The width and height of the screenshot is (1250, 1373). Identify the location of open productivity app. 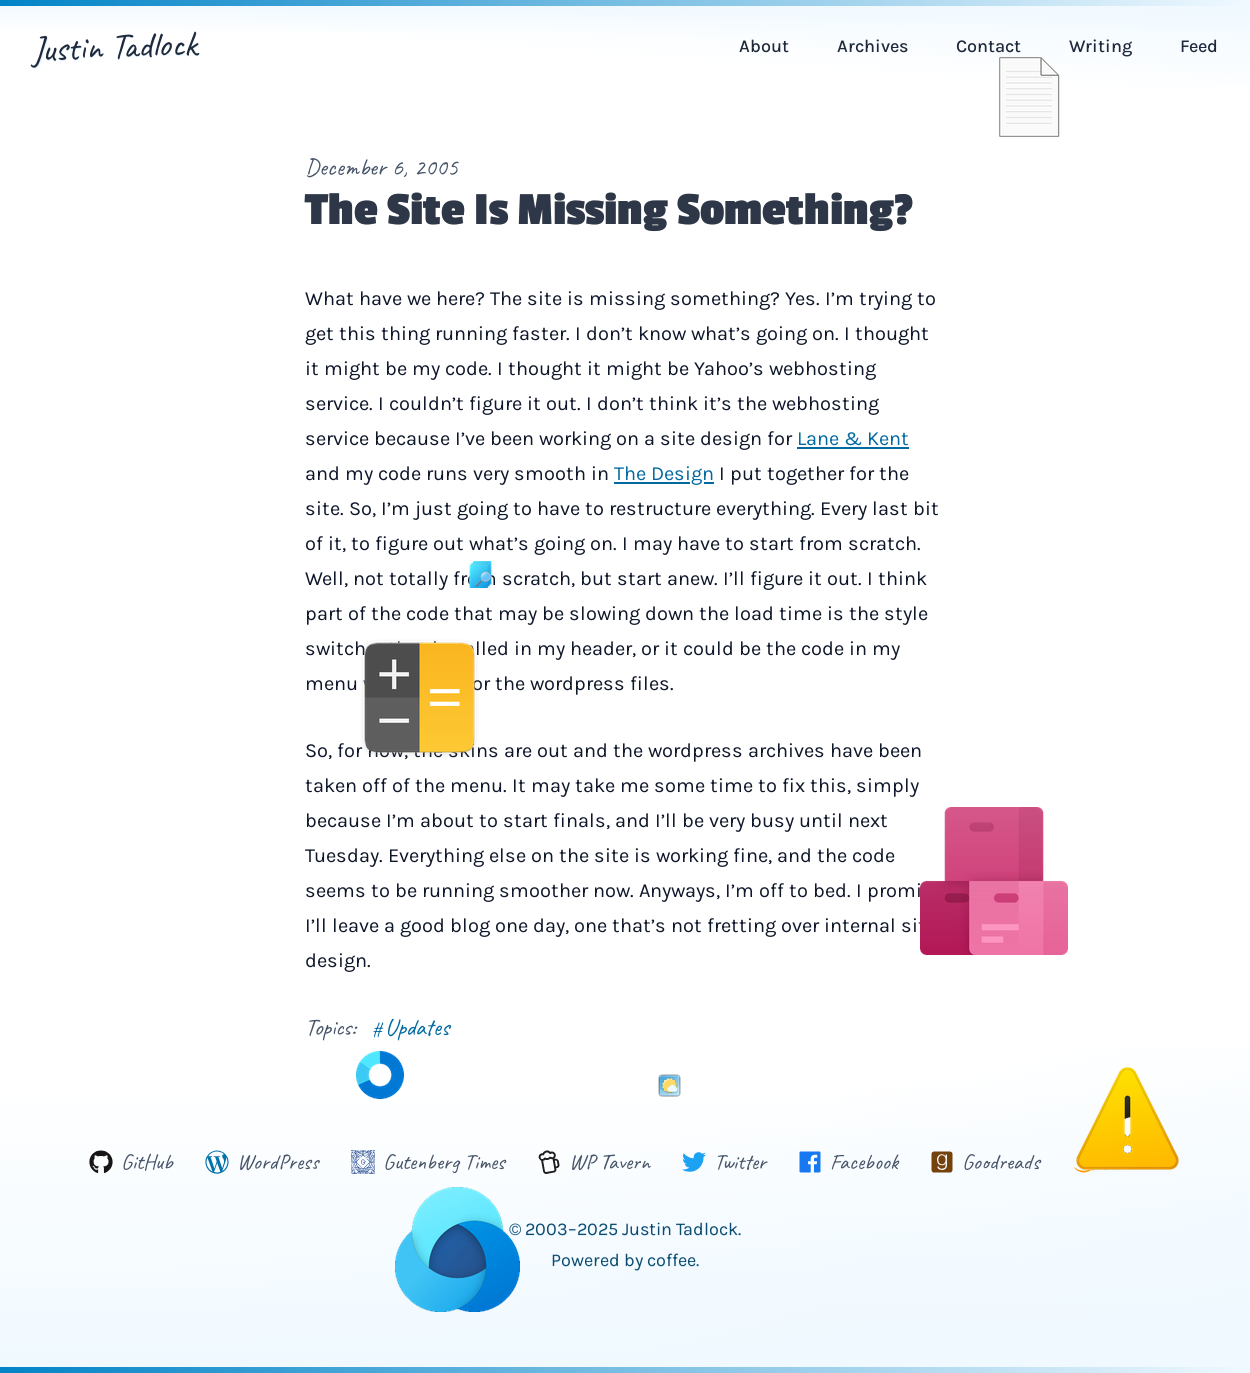
(380, 1075).